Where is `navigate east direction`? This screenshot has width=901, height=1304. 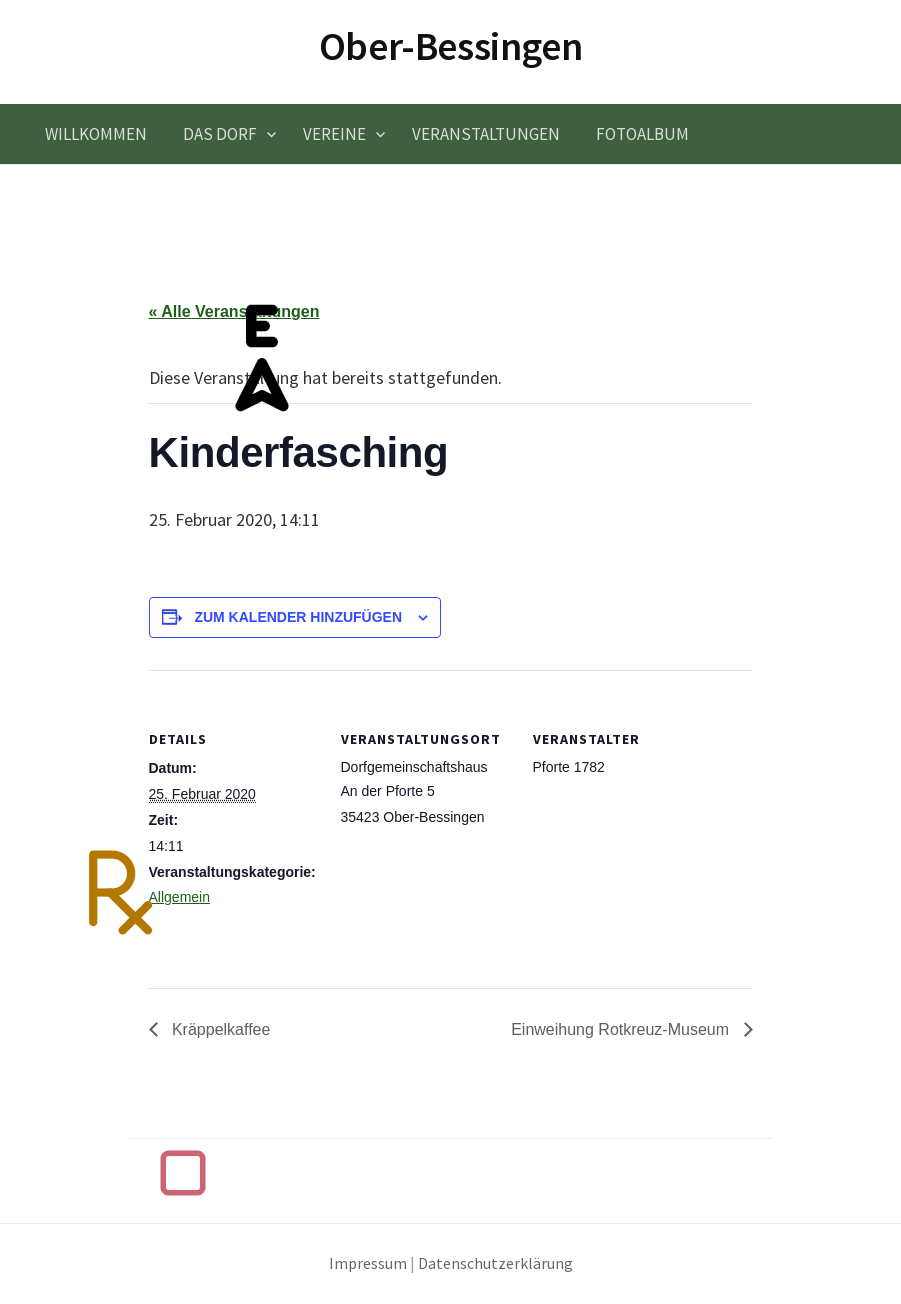
navigate east direction is located at coordinates (262, 358).